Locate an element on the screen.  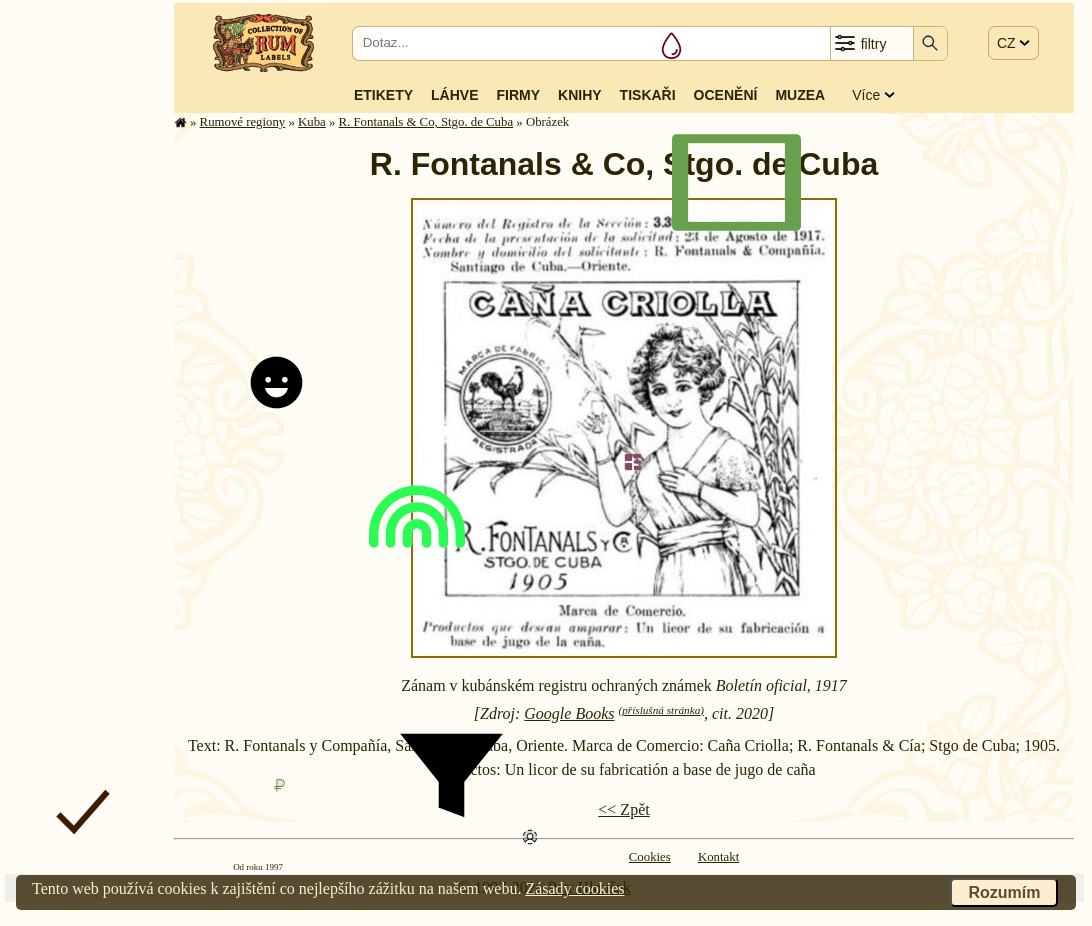
rate your experience positively is located at coordinates (276, 382).